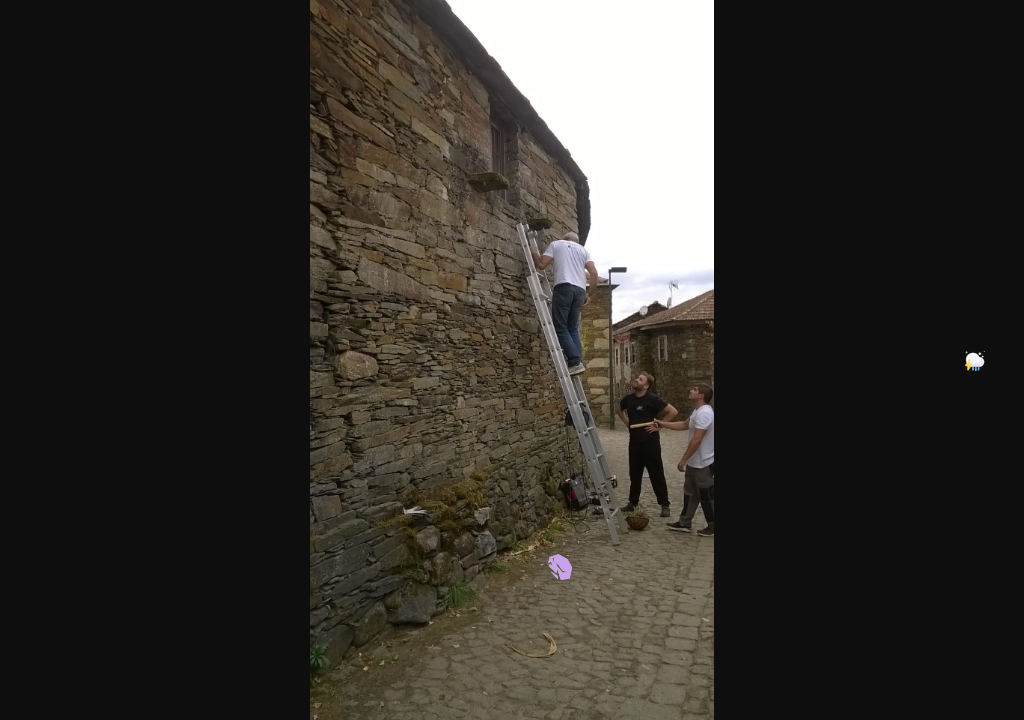 This screenshot has width=1024, height=720. What do you see at coordinates (975, 361) in the screenshot?
I see `indicates nighttime thunderstorm conditions` at bounding box center [975, 361].